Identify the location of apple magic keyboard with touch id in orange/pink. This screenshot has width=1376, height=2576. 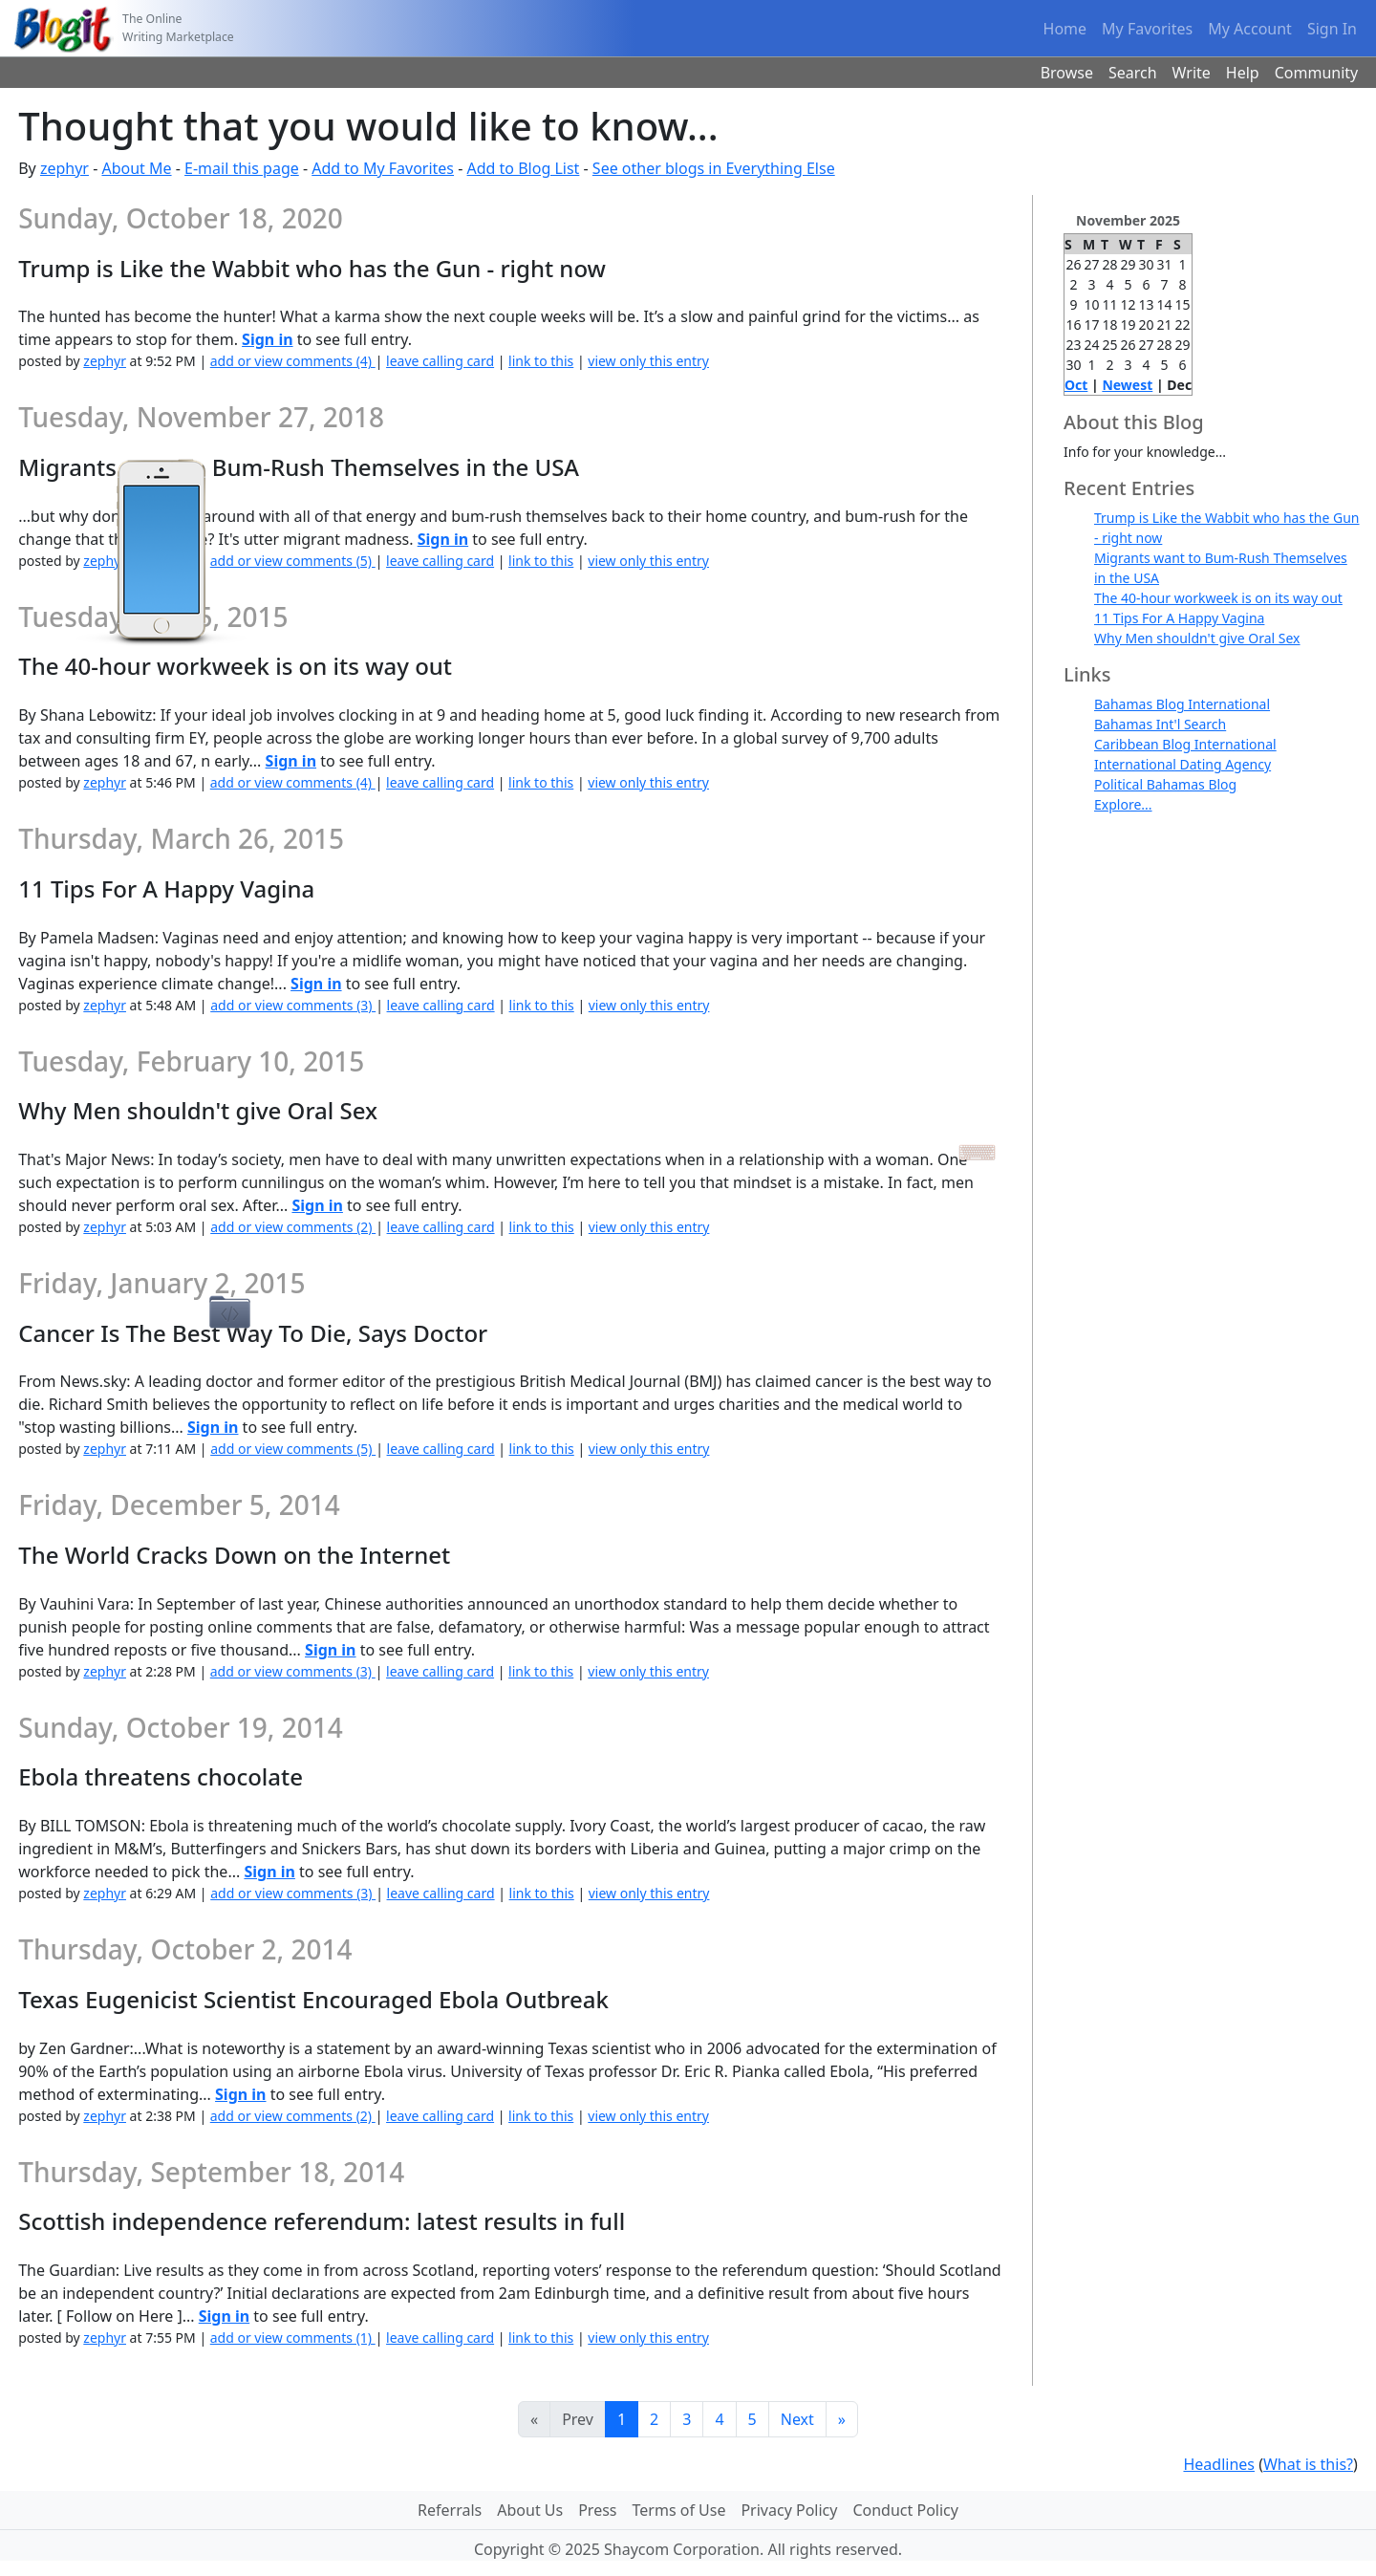
(977, 1152).